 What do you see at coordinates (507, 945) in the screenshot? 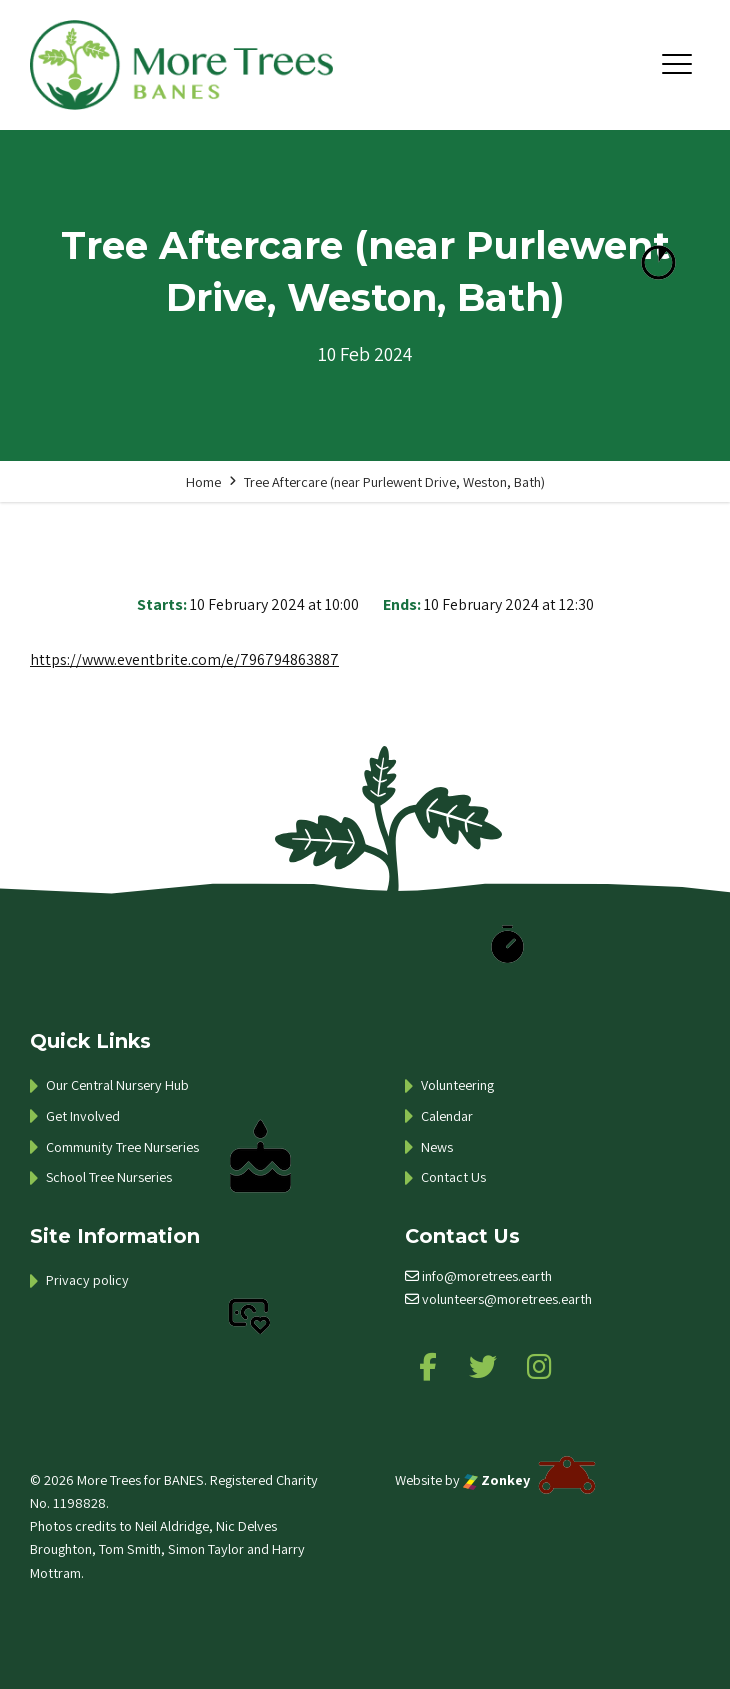
I see `set a countdown timer` at bounding box center [507, 945].